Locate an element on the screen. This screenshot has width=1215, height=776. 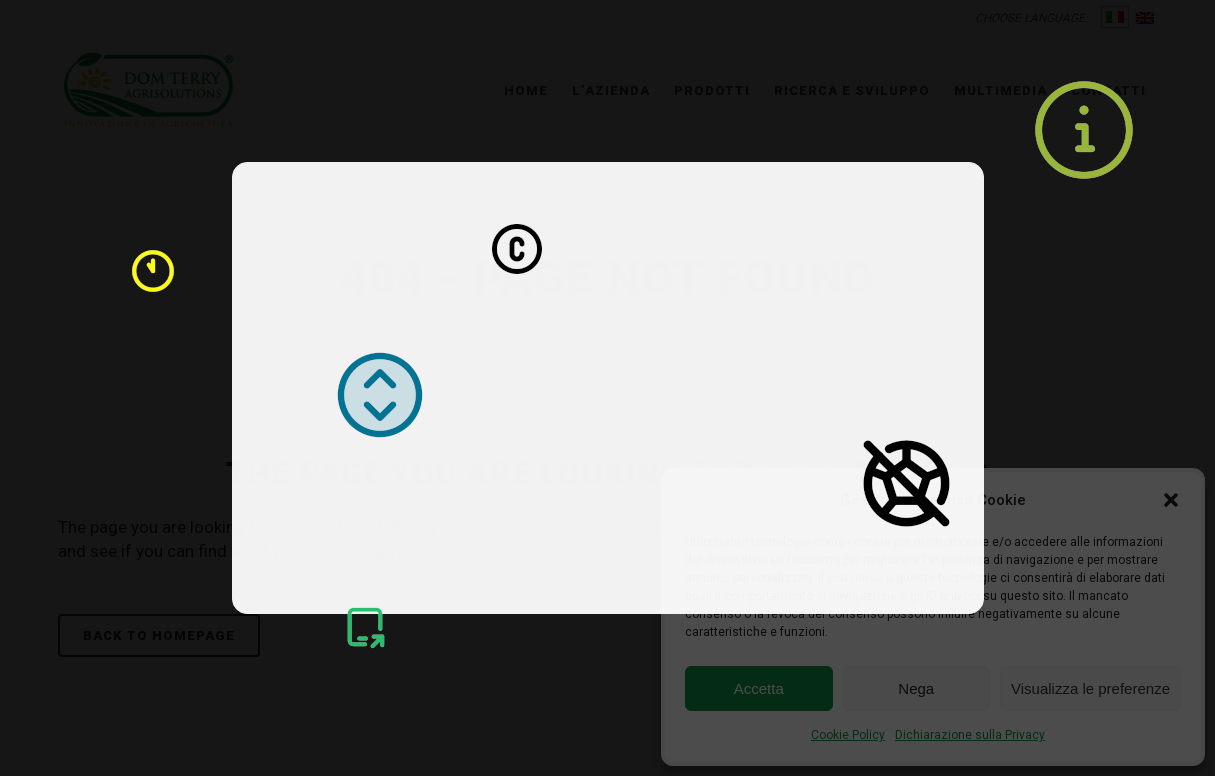
indicates copyright or copyrighted content is located at coordinates (517, 249).